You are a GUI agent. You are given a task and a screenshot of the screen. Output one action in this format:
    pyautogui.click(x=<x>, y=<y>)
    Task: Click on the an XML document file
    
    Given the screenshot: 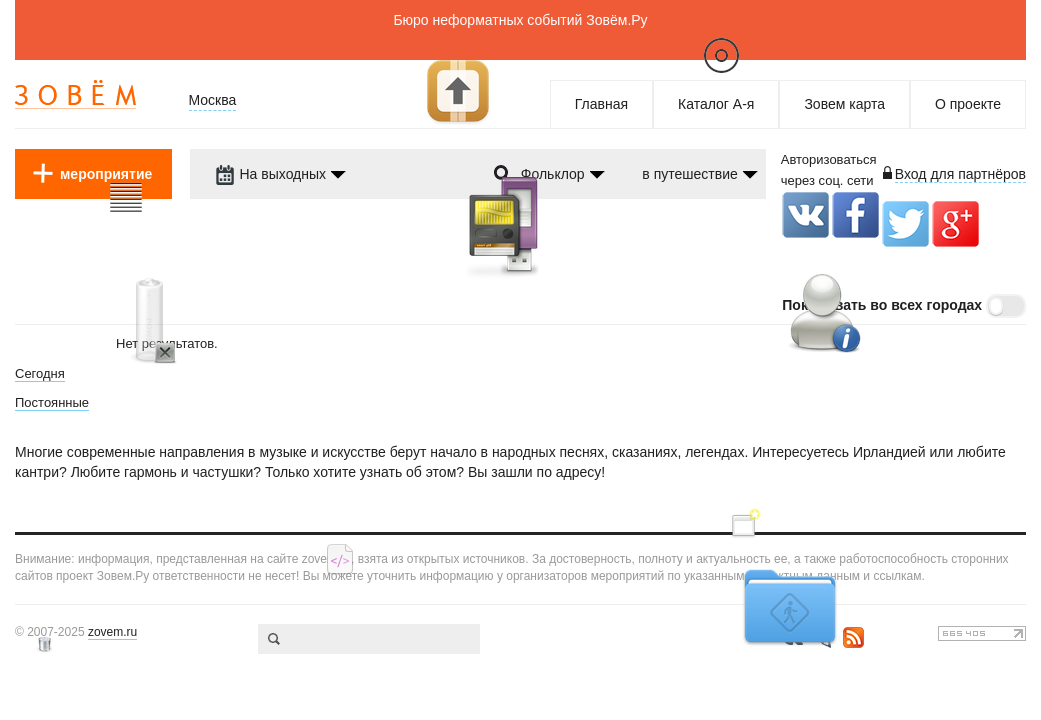 What is the action you would take?
    pyautogui.click(x=340, y=559)
    